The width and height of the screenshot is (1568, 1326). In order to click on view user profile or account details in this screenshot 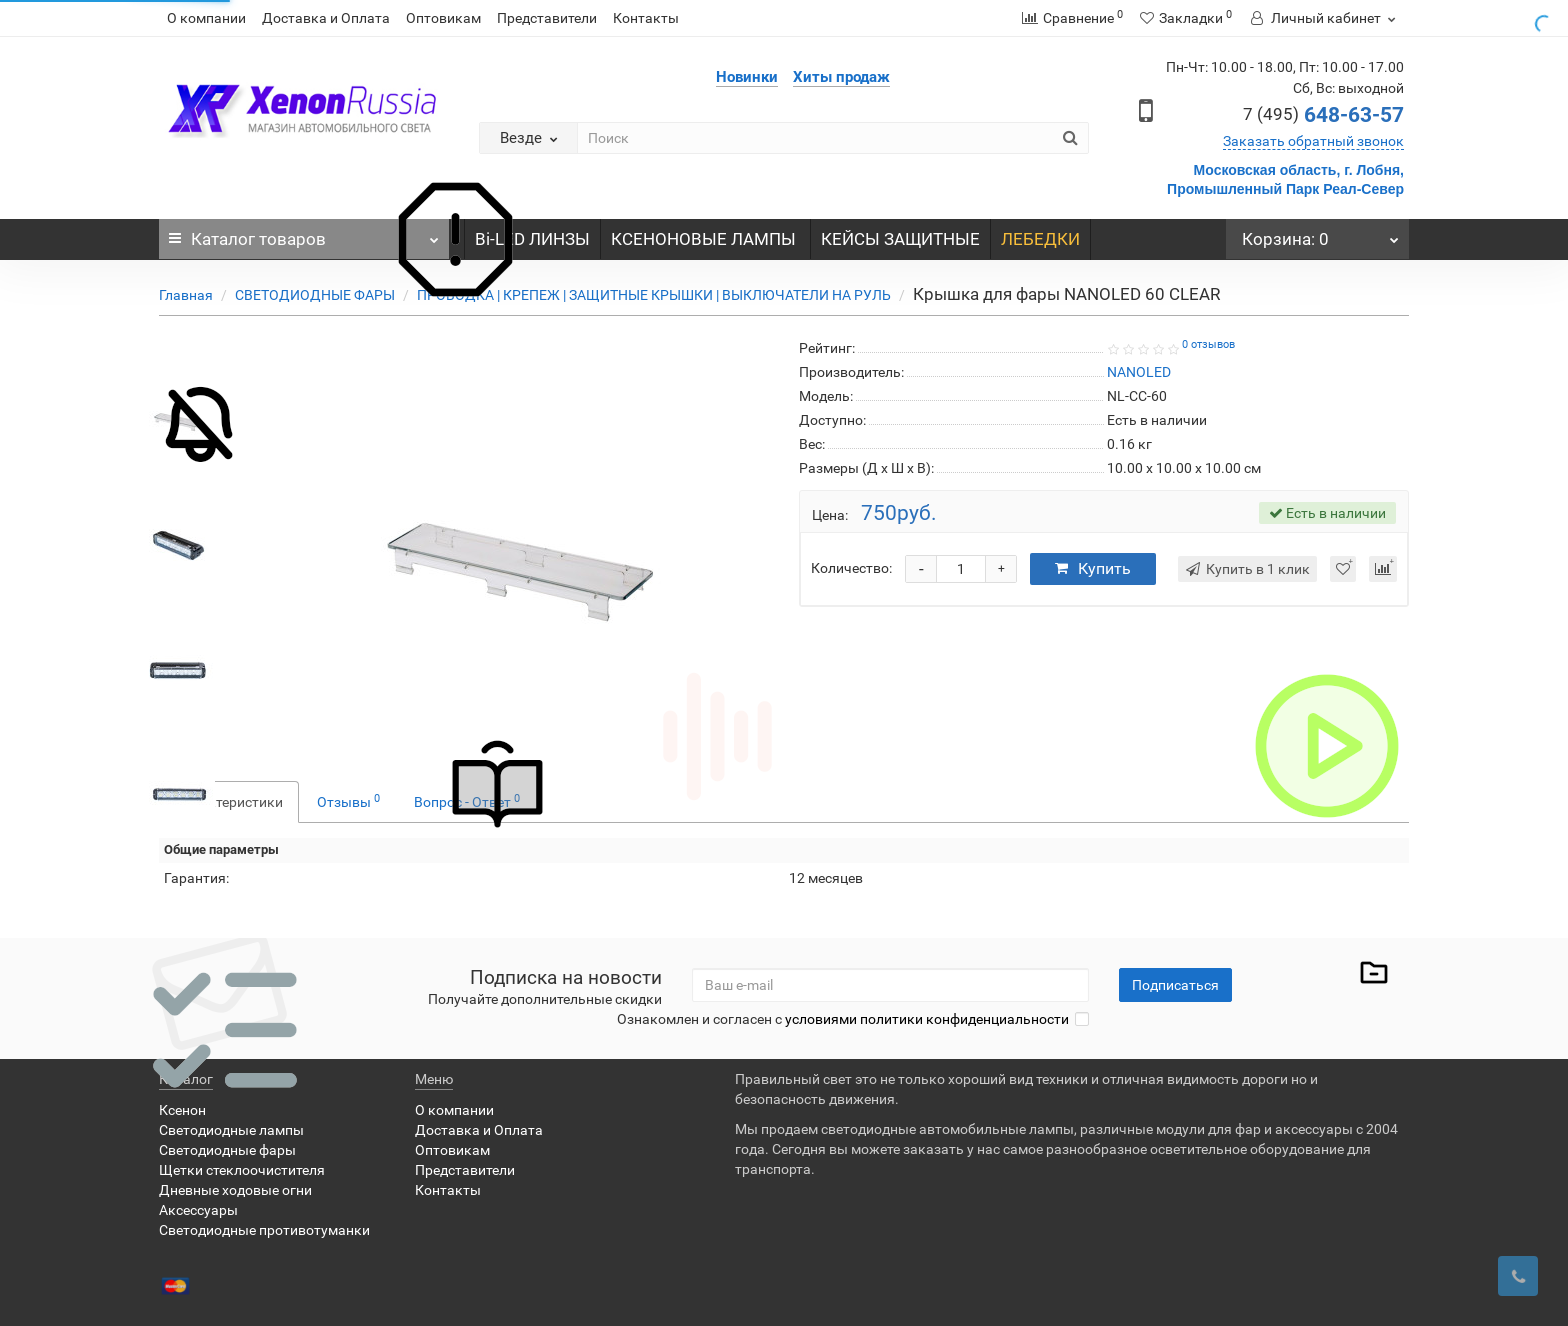, I will do `click(497, 782)`.